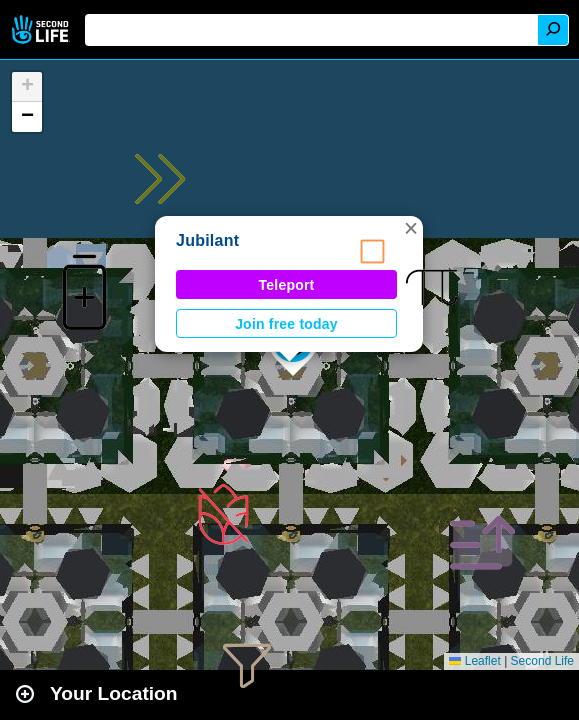 Image resolution: width=579 pixels, height=720 pixels. I want to click on stop media playback, so click(372, 251).